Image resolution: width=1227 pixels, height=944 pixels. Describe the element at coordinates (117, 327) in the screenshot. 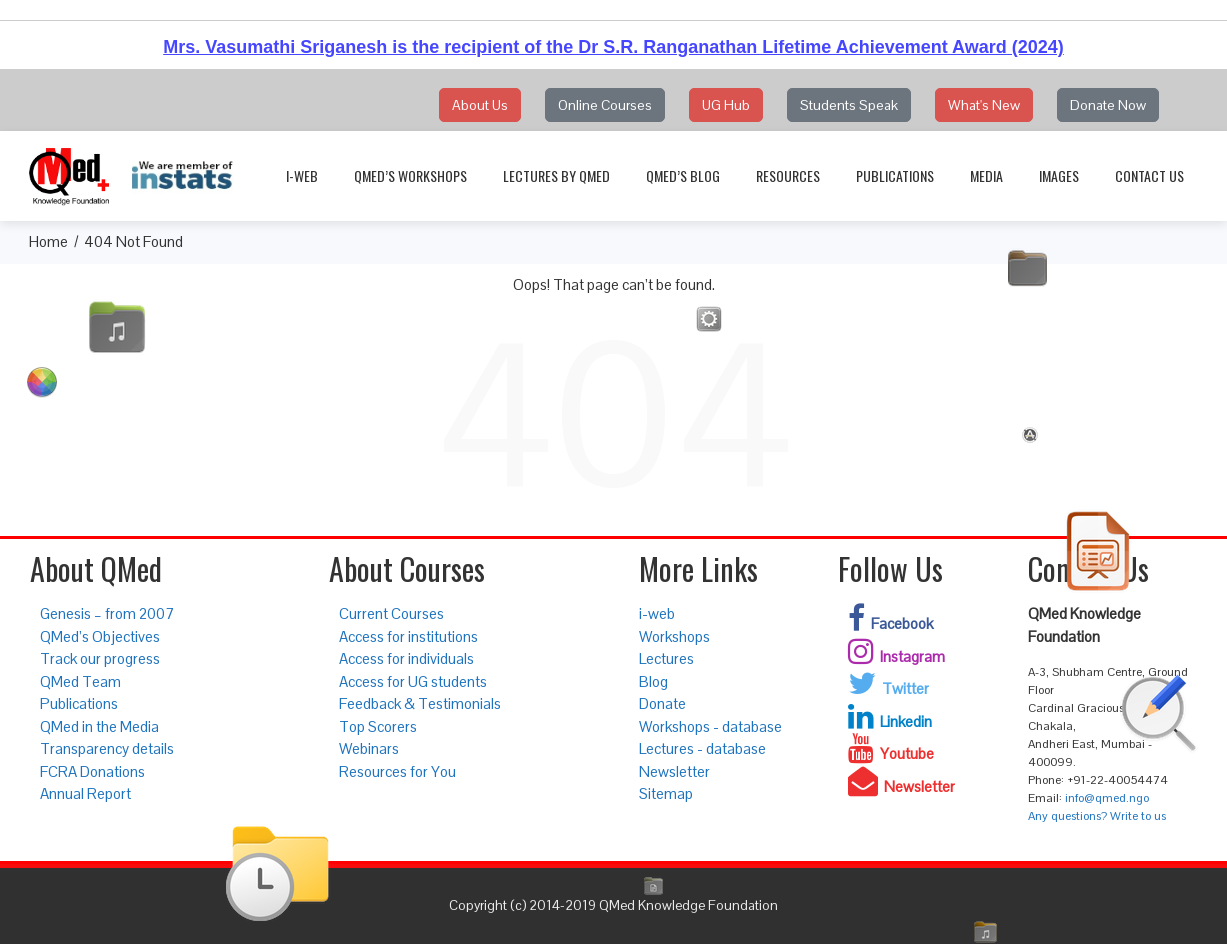

I see `open your music folder` at that location.